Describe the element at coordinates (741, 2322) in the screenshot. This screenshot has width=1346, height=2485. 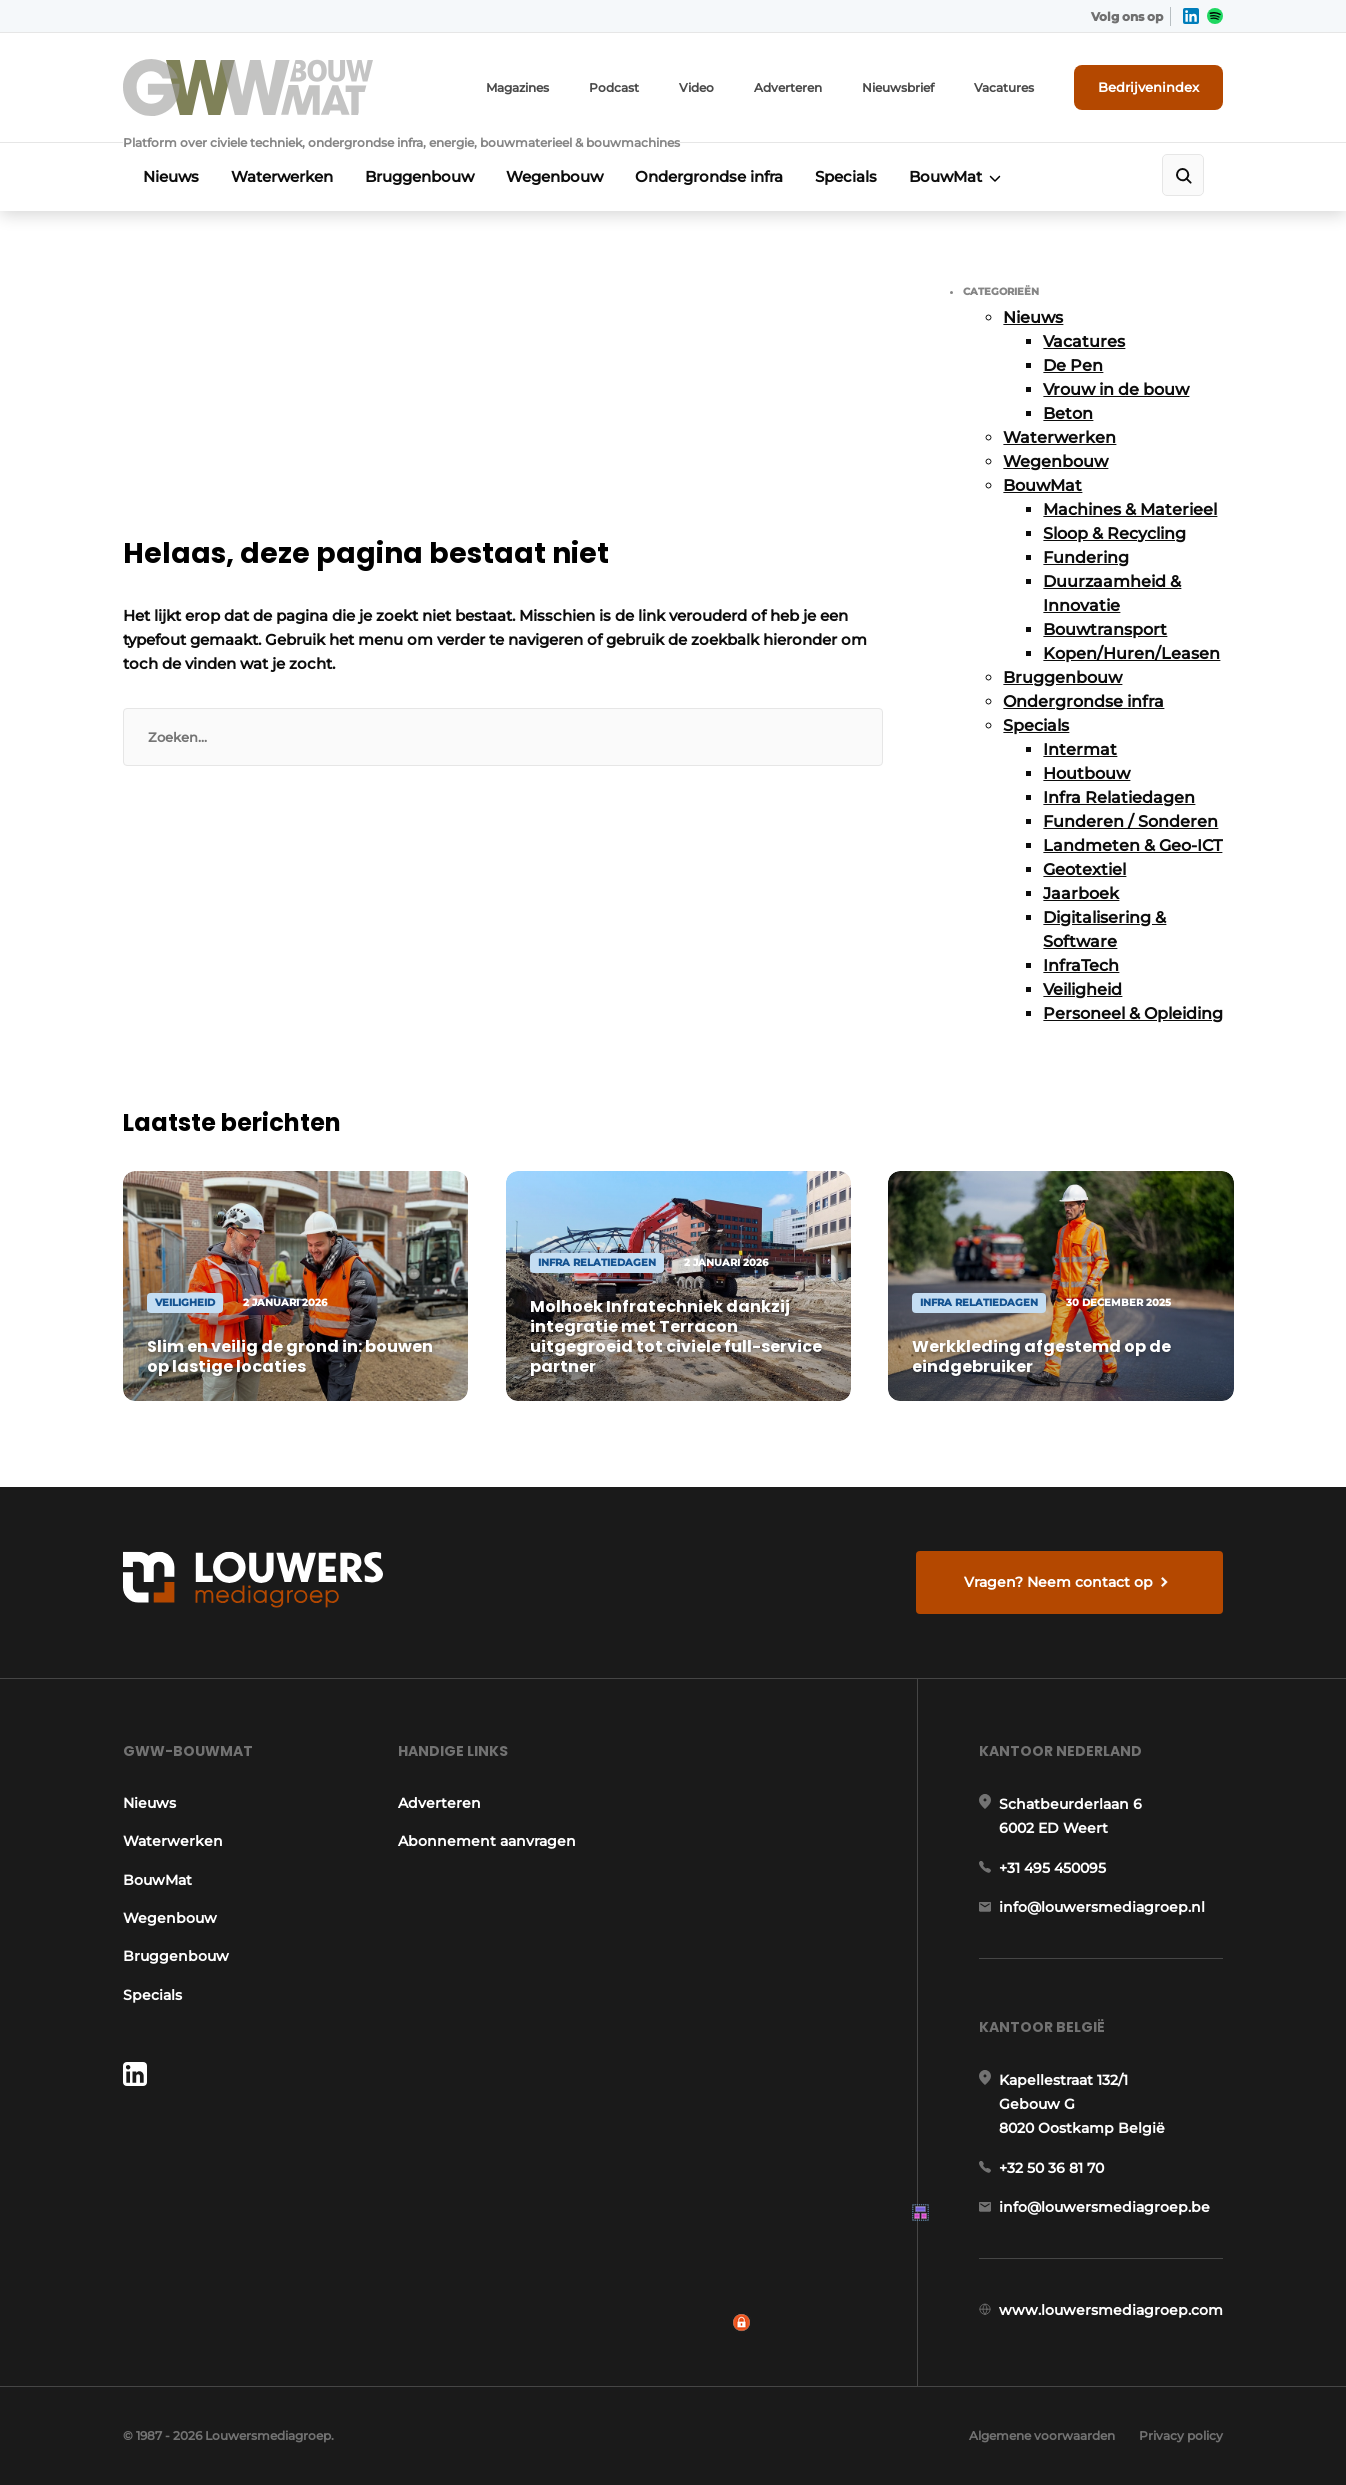
I see `brightness settings are locked` at that location.